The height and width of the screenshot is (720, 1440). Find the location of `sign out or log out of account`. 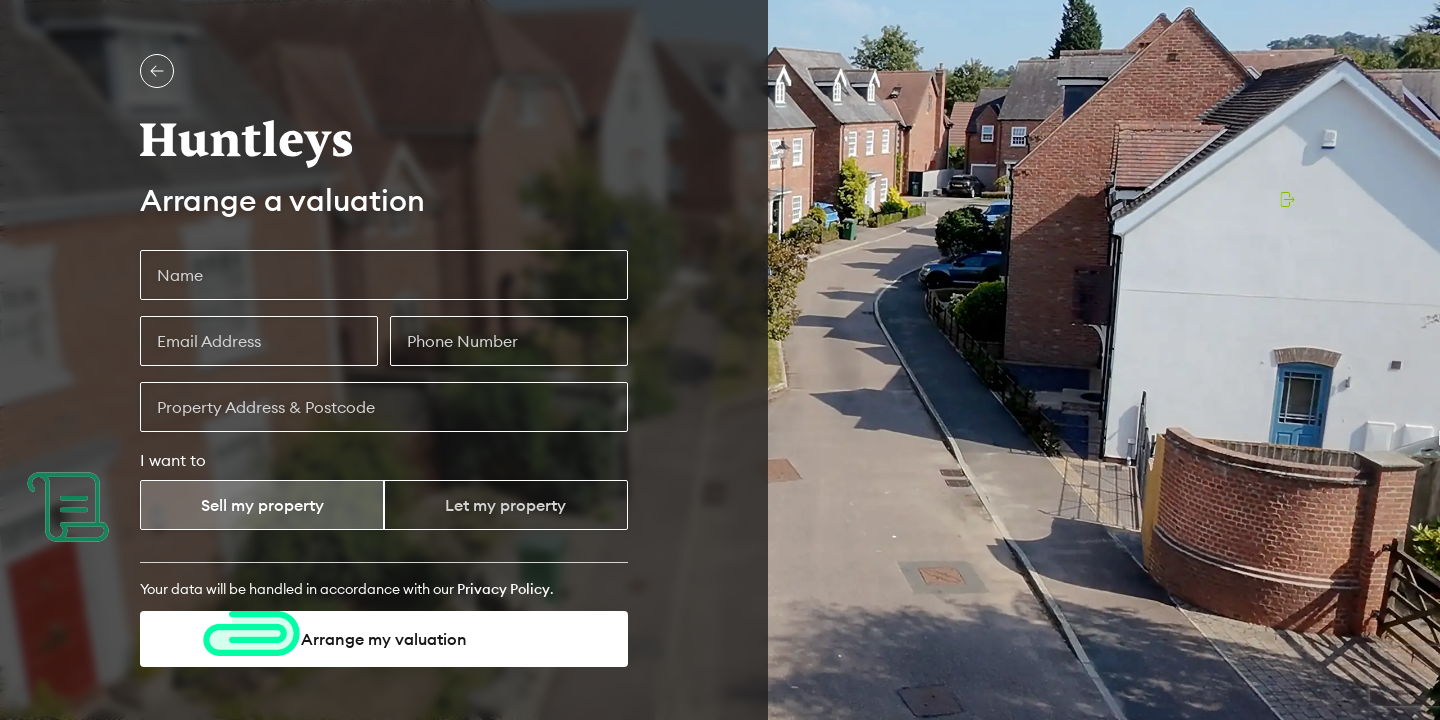

sign out or log out of account is located at coordinates (1286, 199).